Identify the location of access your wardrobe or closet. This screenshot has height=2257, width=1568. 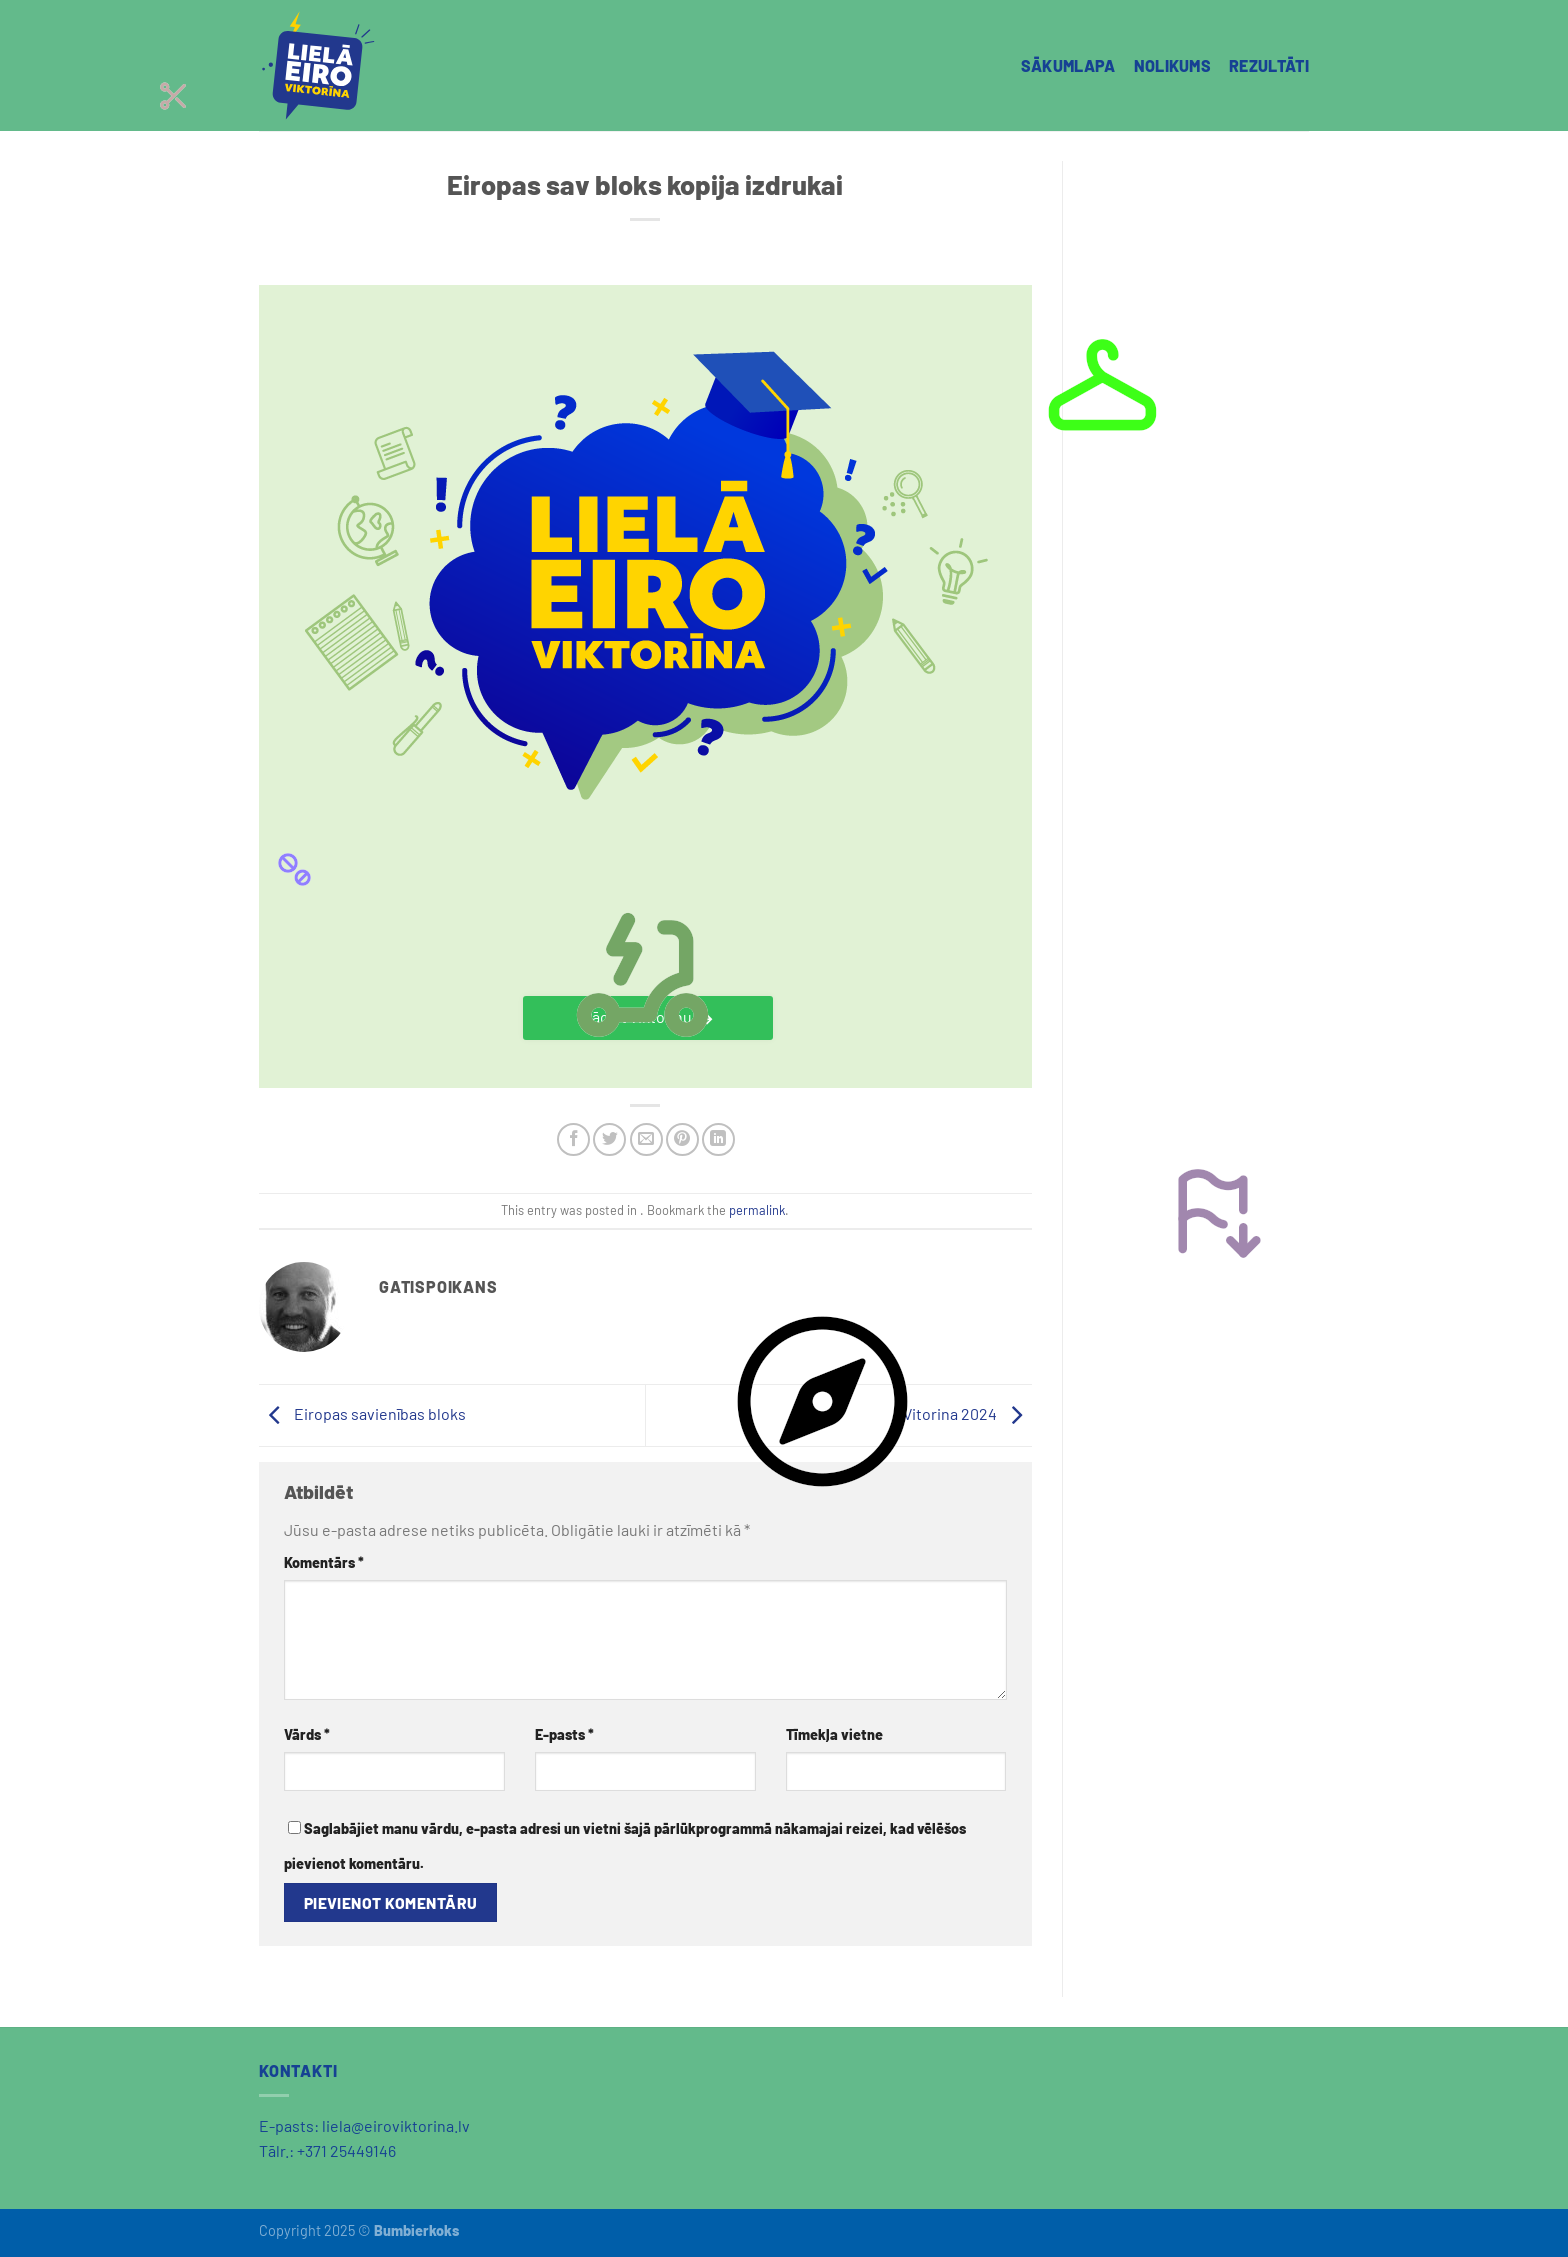
(1102, 387).